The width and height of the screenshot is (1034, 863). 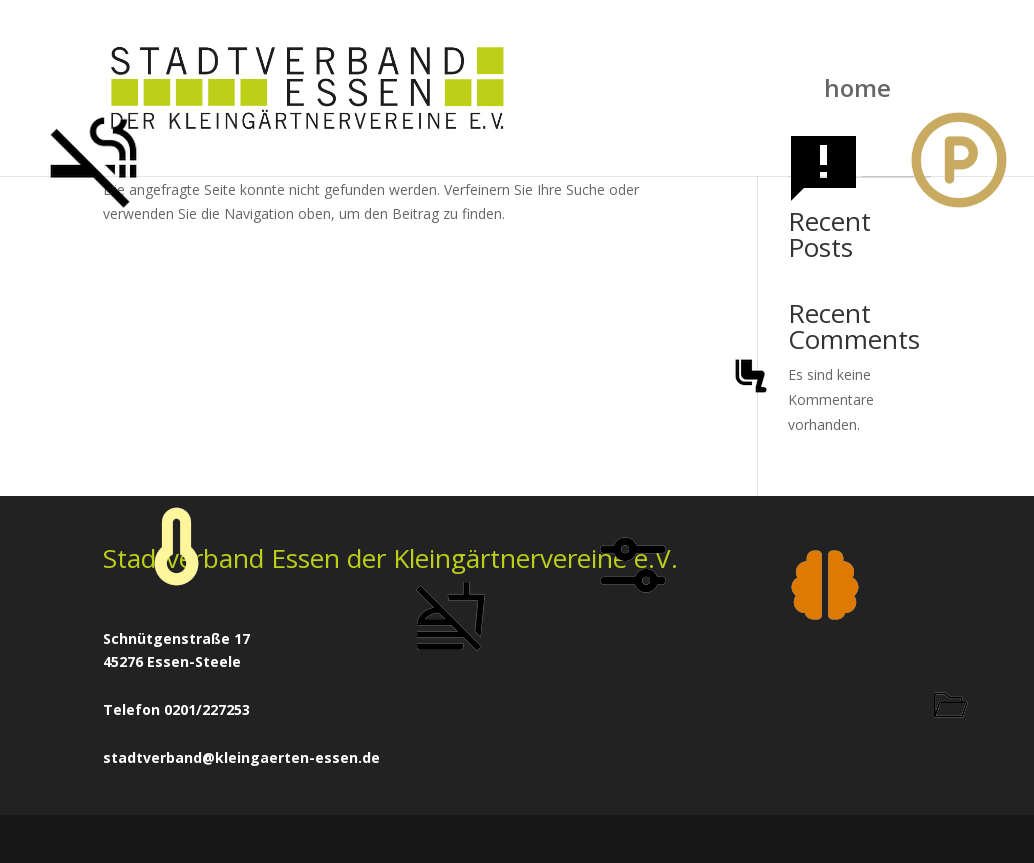 I want to click on view announcements or alerts, so click(x=823, y=168).